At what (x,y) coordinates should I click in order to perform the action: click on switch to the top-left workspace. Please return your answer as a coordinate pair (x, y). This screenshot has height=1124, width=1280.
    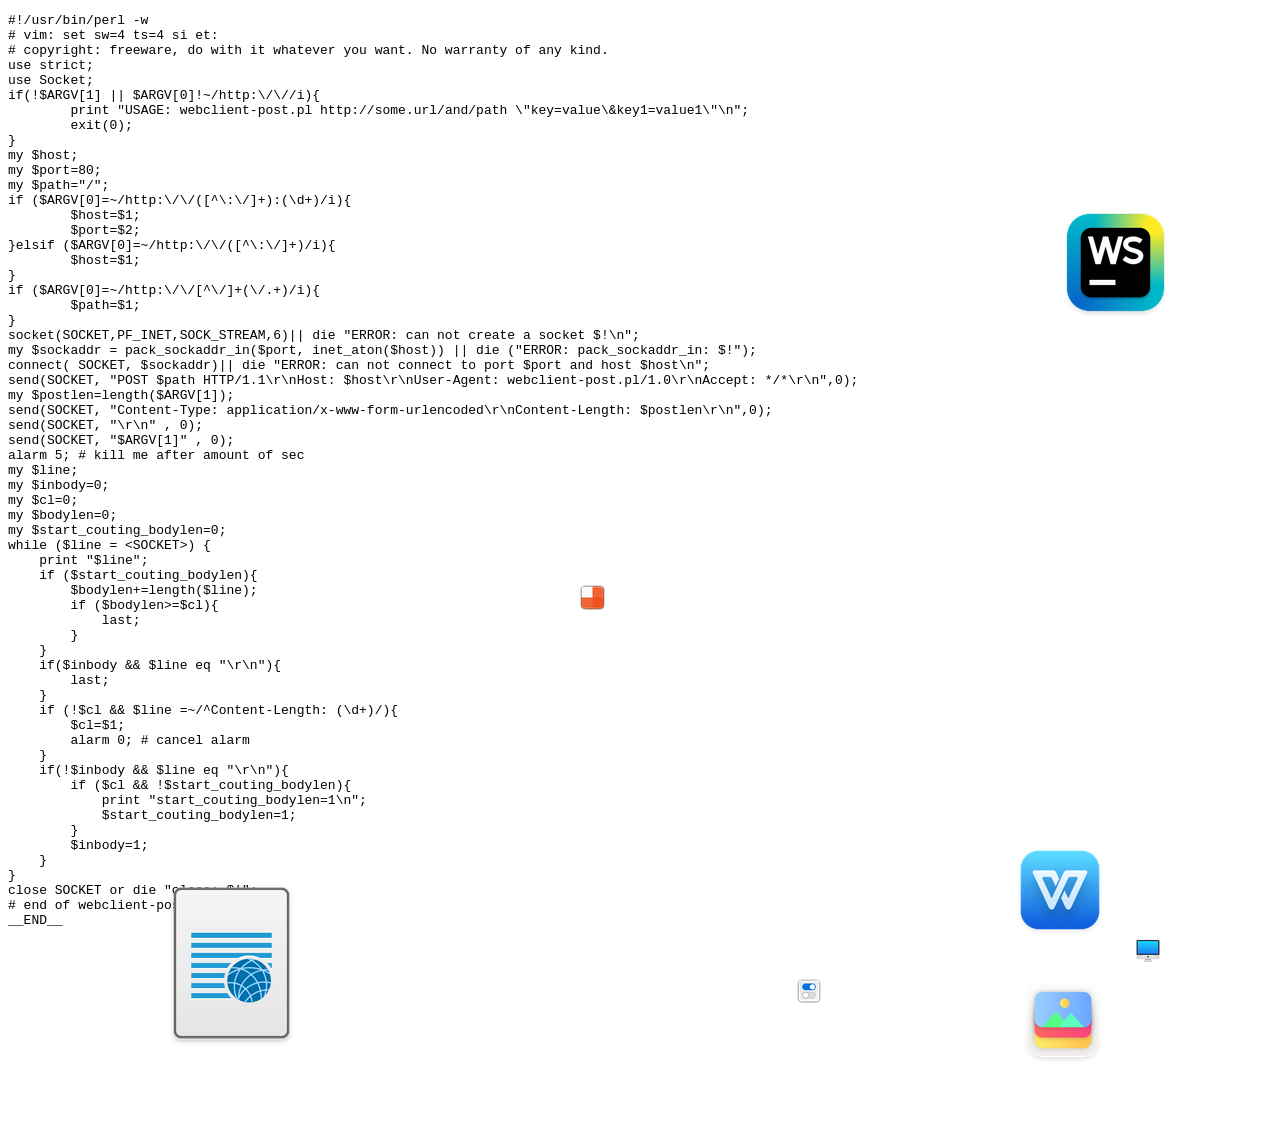
    Looking at the image, I should click on (592, 597).